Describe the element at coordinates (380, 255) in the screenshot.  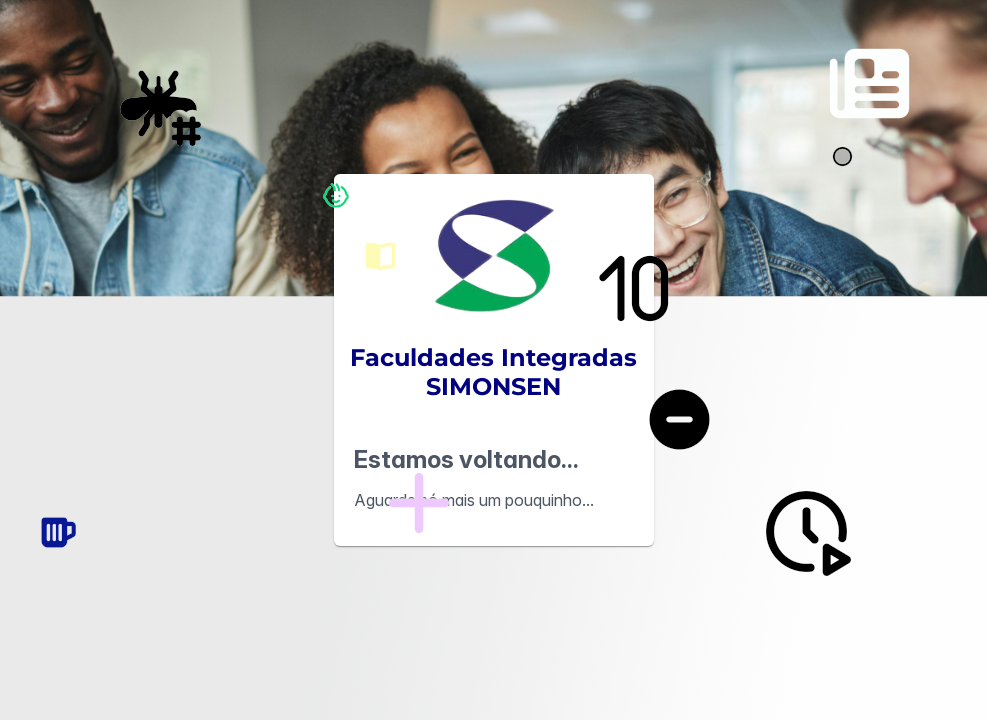
I see `open reading mode or e-reader` at that location.